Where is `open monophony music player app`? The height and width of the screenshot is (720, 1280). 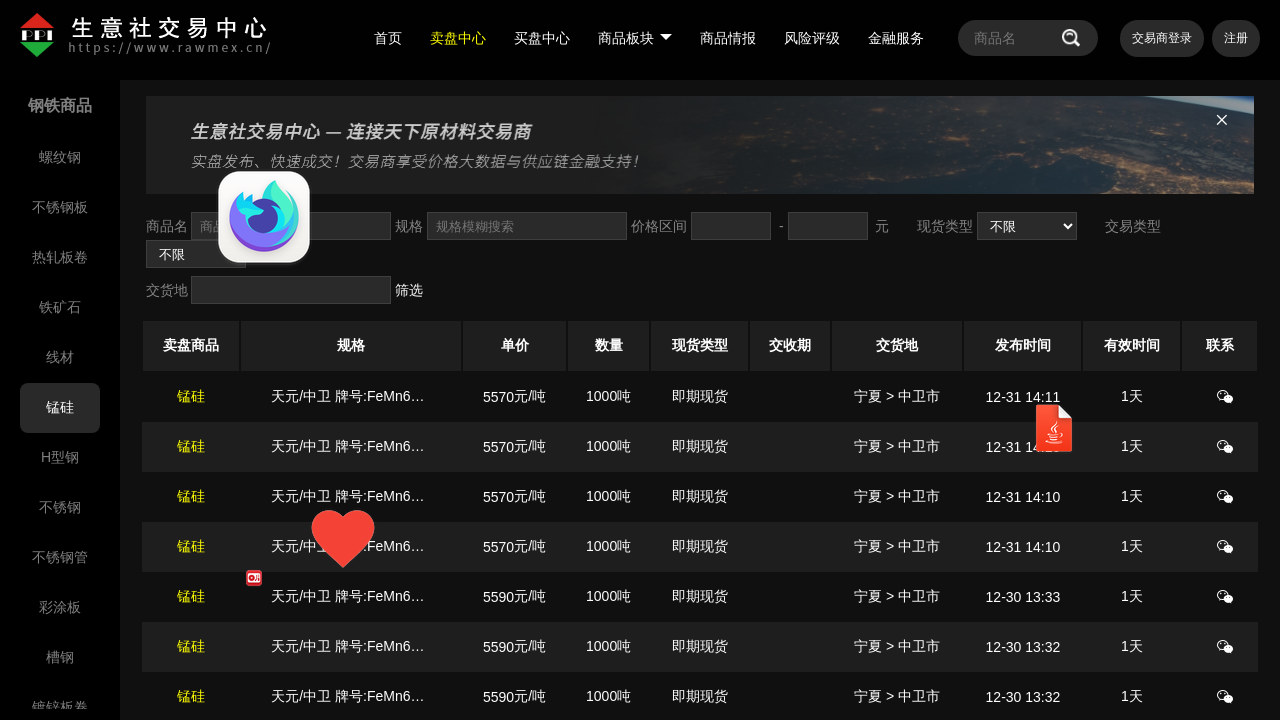
open monophony music player app is located at coordinates (254, 578).